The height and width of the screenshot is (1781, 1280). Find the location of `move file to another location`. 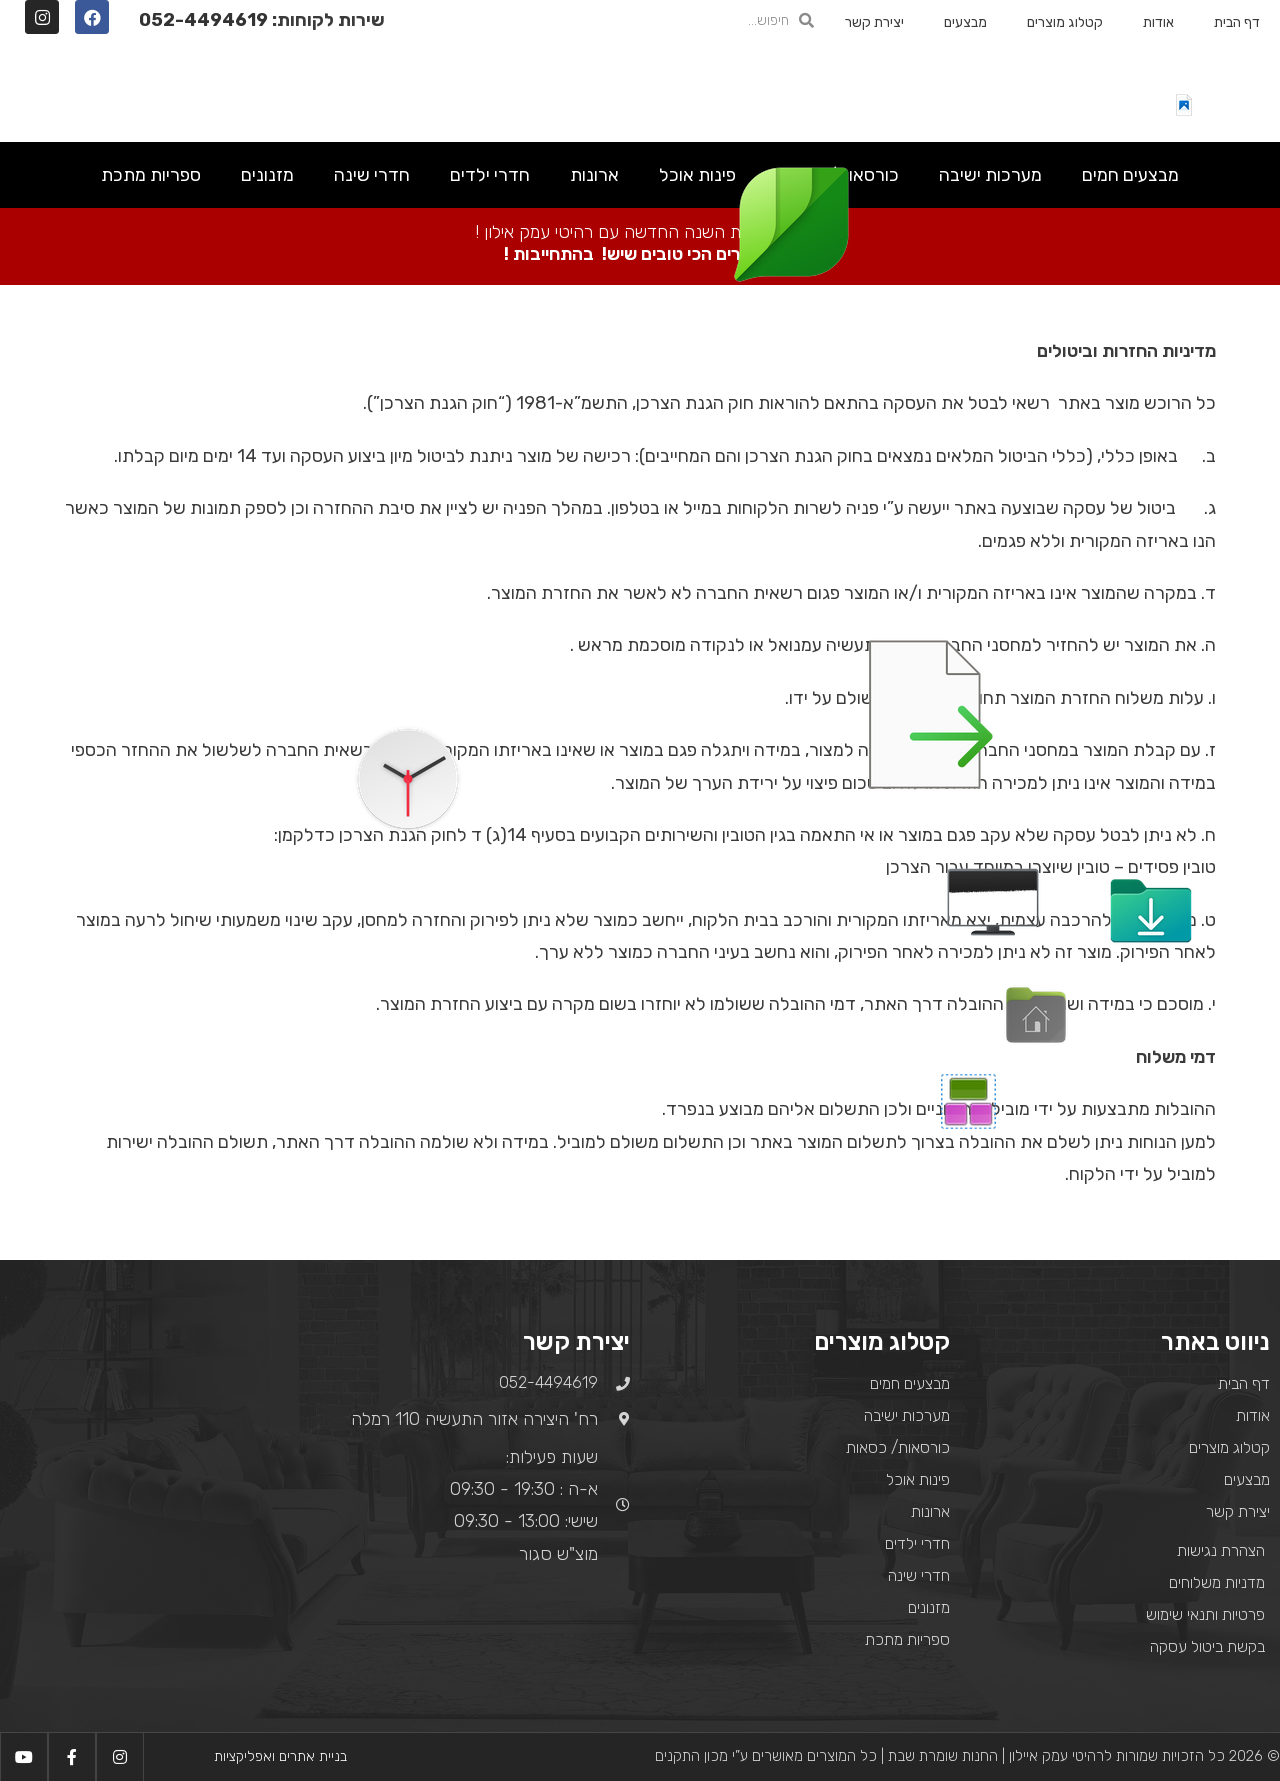

move file to another location is located at coordinates (924, 714).